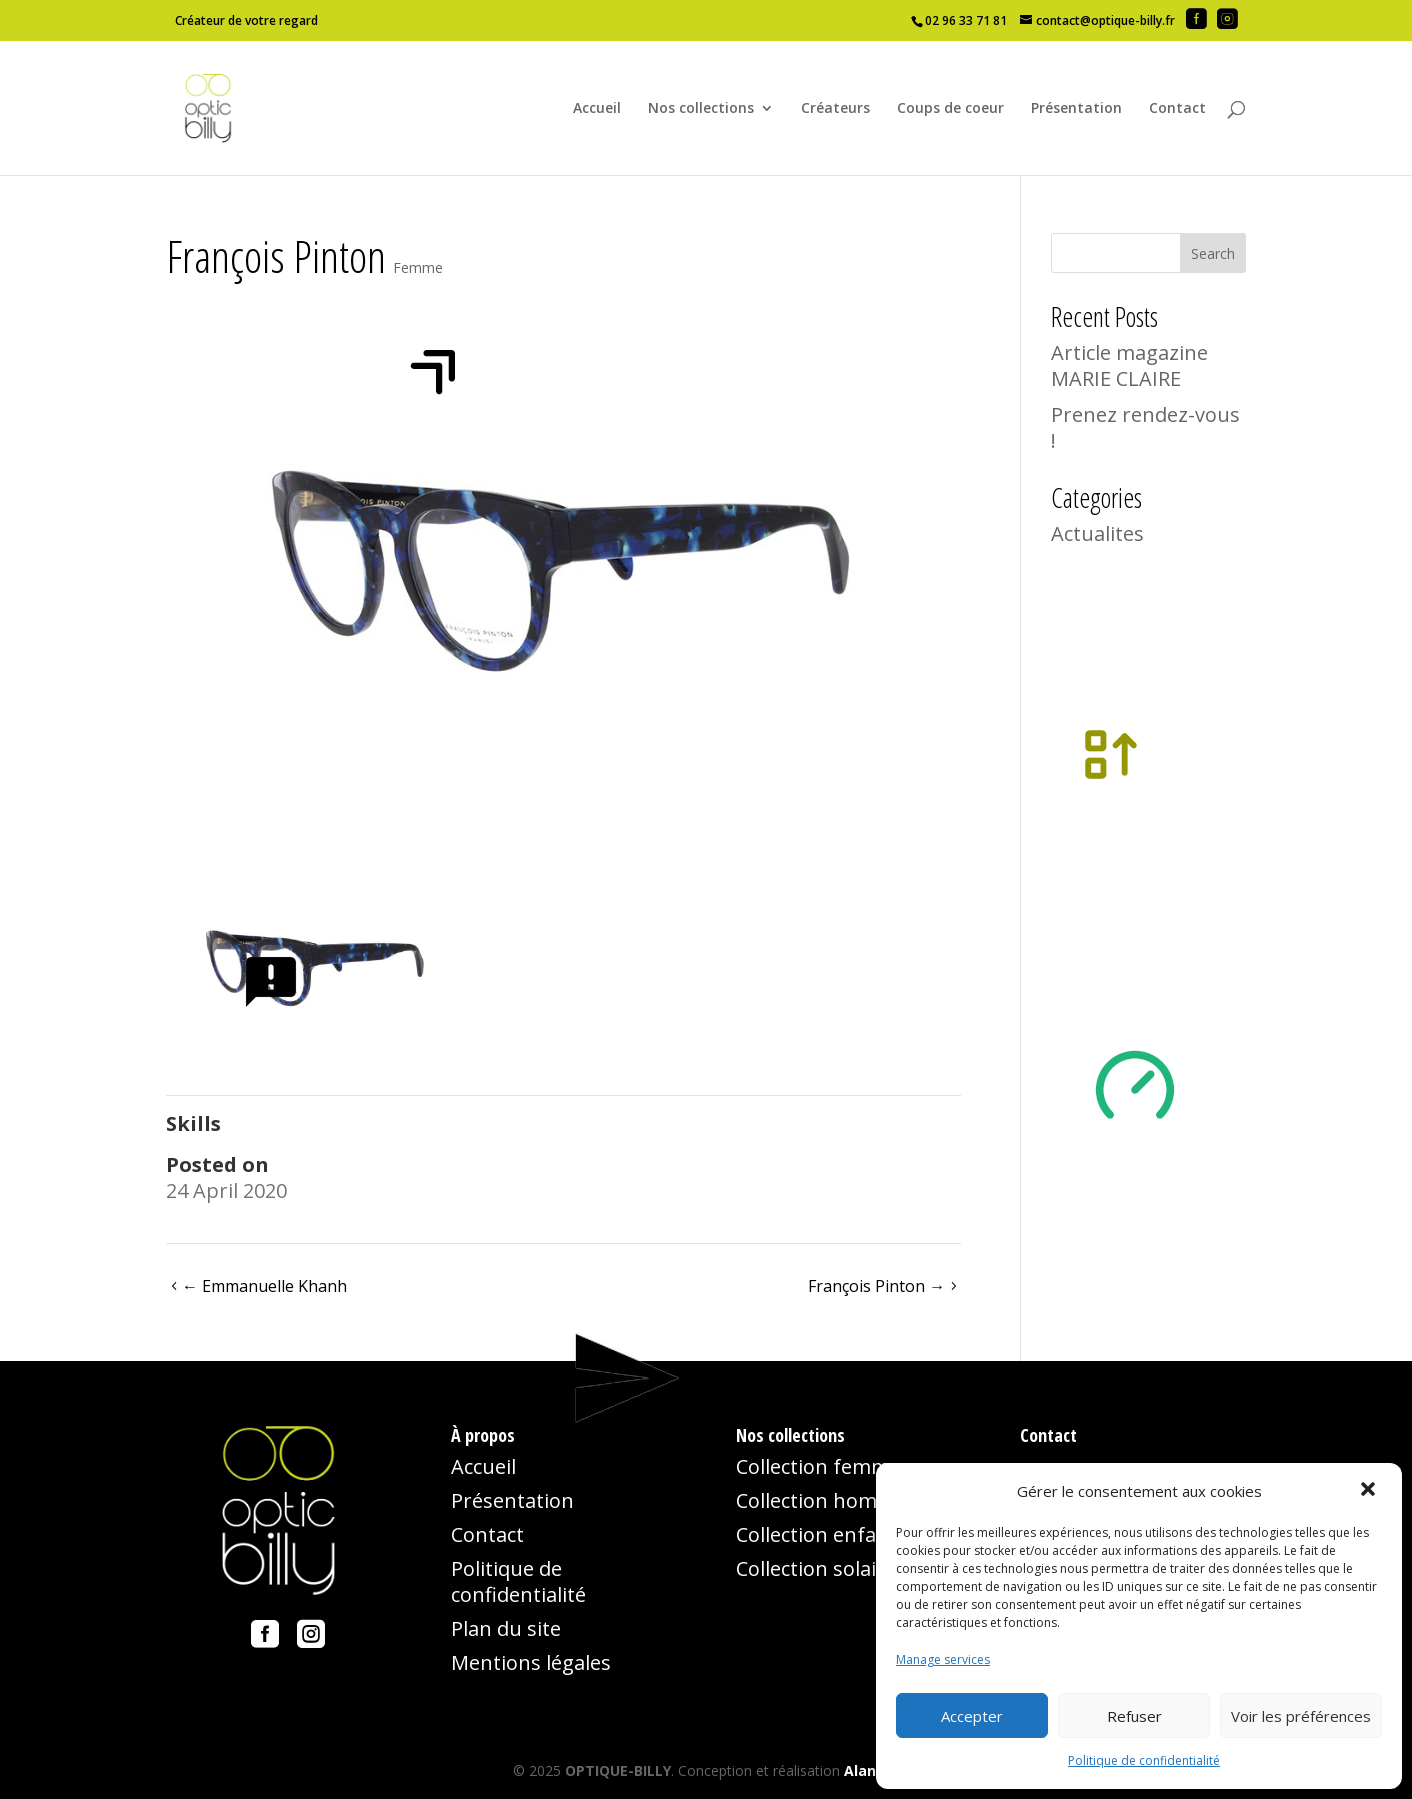 The width and height of the screenshot is (1412, 1799). Describe the element at coordinates (436, 369) in the screenshot. I see `expand content to full screen` at that location.